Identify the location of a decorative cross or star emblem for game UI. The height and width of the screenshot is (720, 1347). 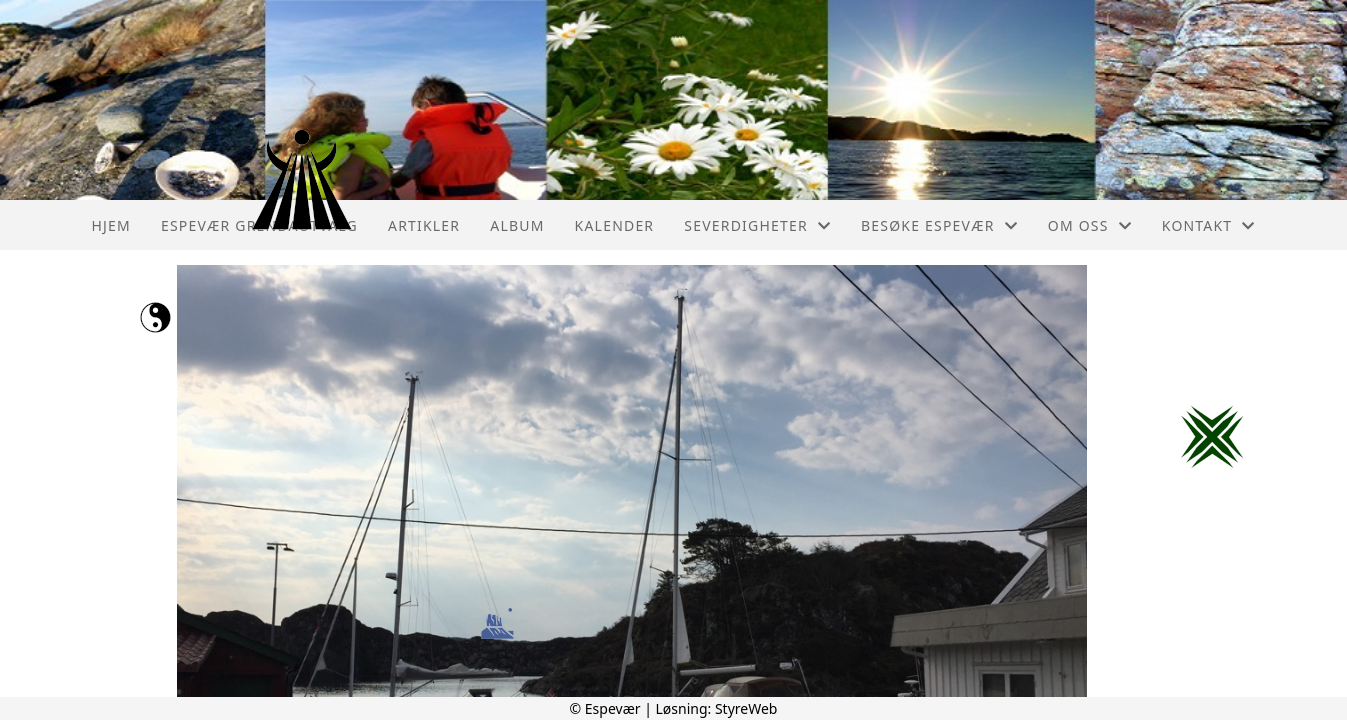
(1212, 437).